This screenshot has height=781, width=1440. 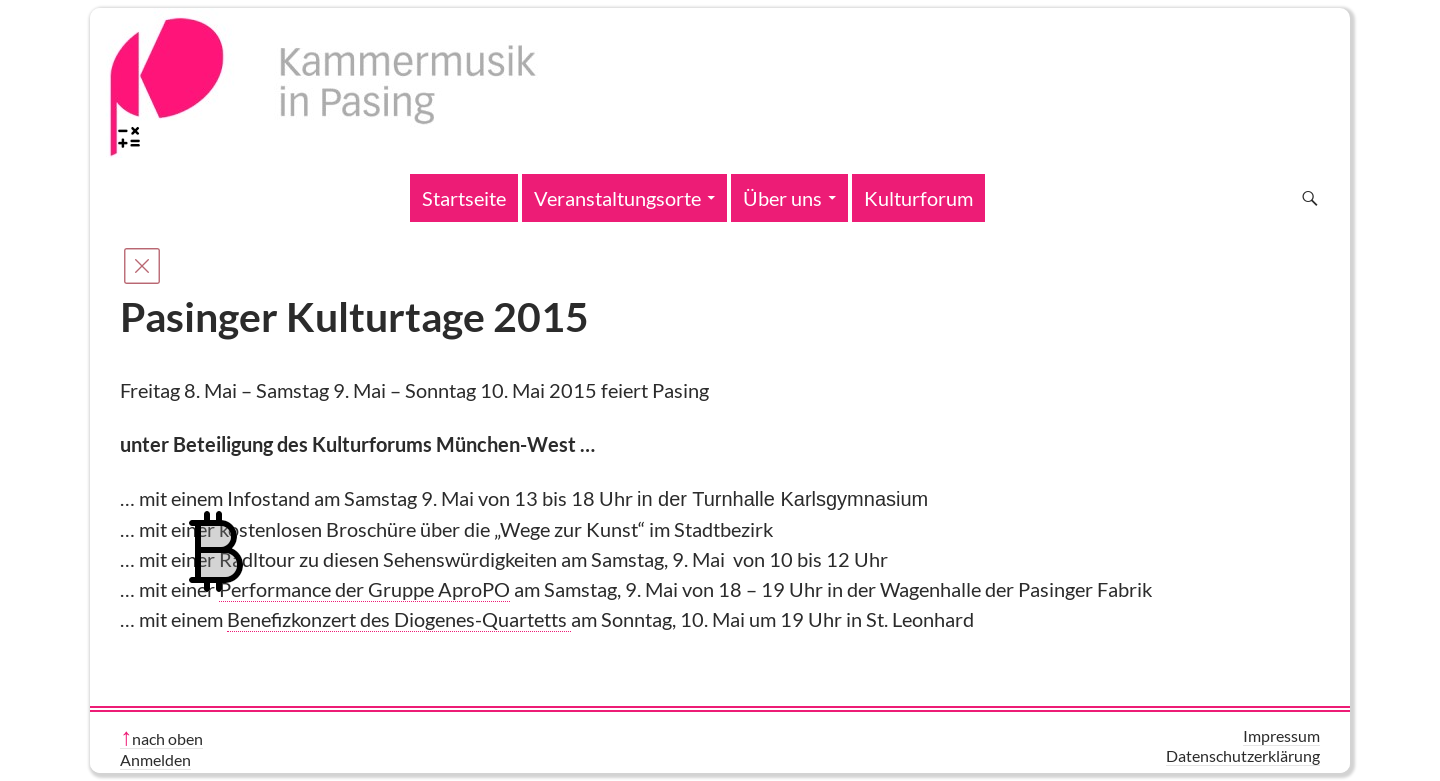 I want to click on close or dismiss a modal window, so click(x=142, y=266).